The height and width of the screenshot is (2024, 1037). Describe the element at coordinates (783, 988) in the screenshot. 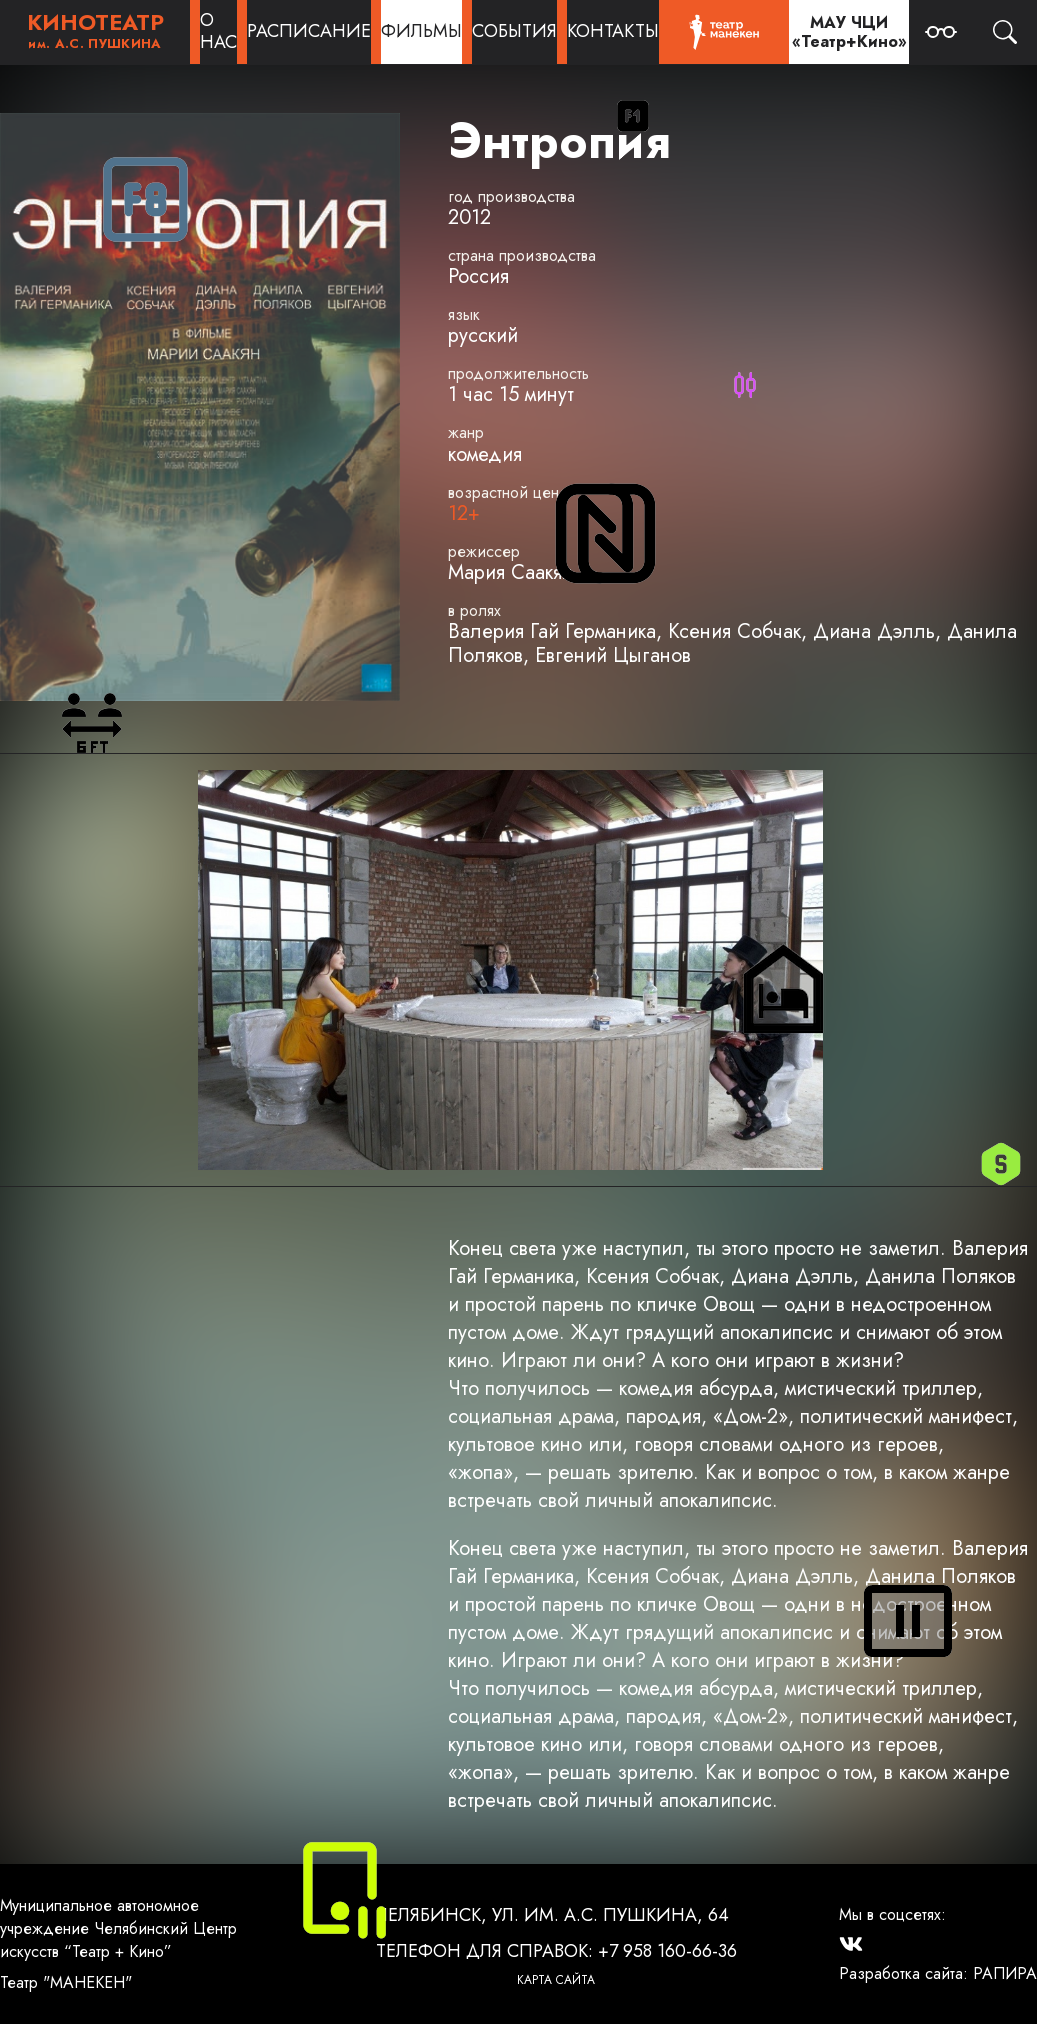

I see `find overnight shelter or emergency housing` at that location.